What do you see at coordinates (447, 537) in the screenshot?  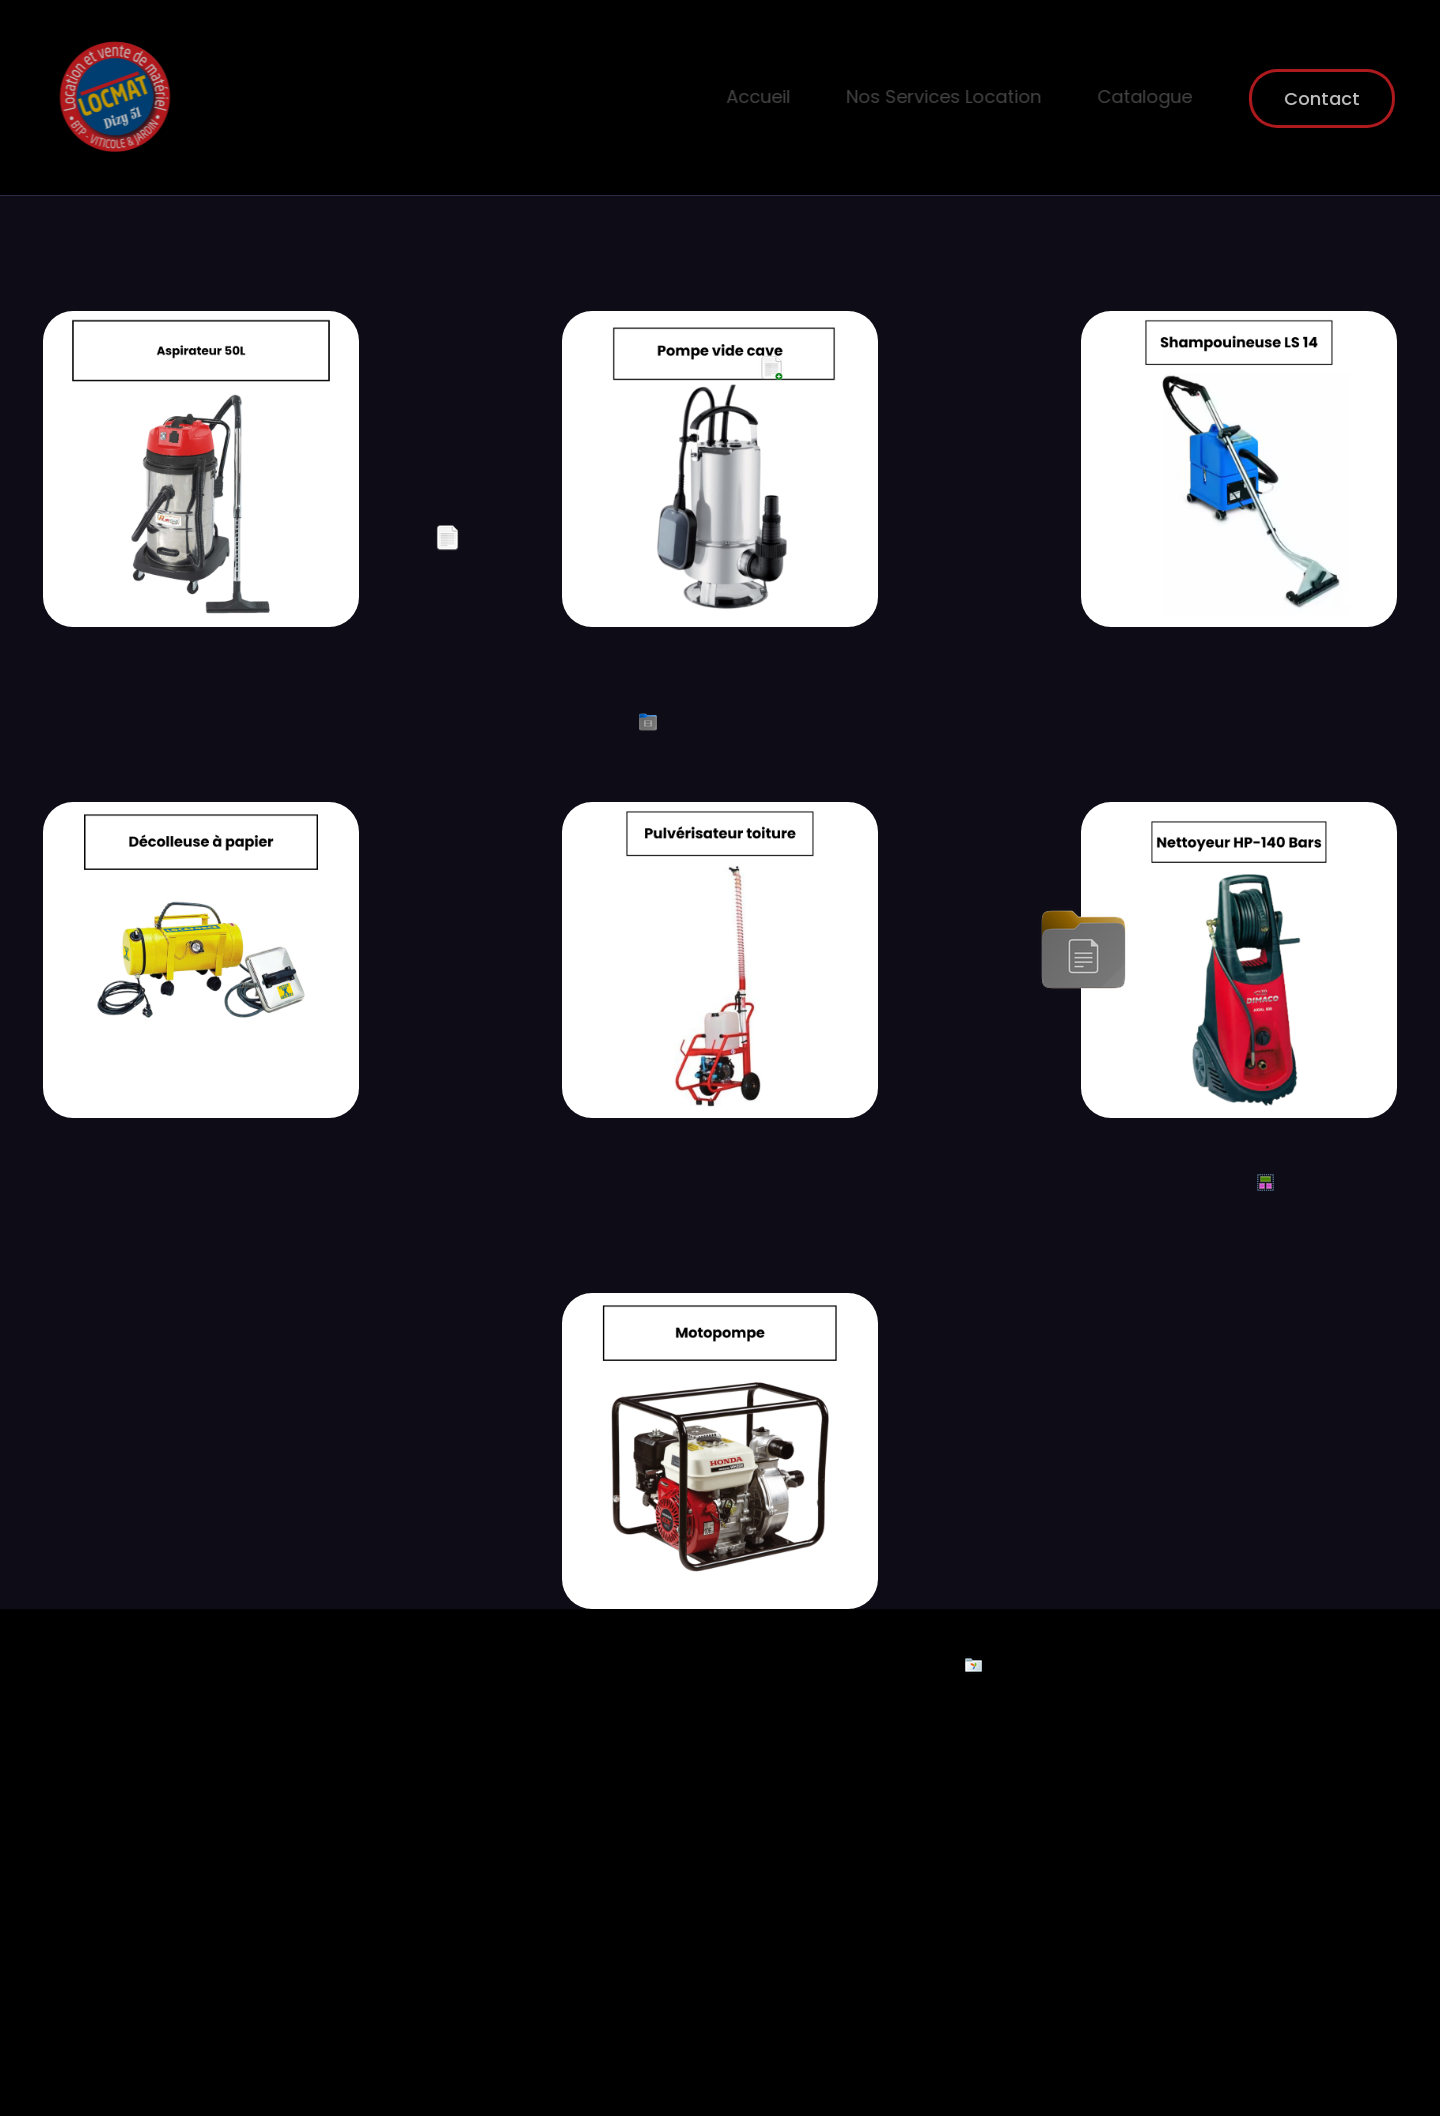 I see `open a plain text file` at bounding box center [447, 537].